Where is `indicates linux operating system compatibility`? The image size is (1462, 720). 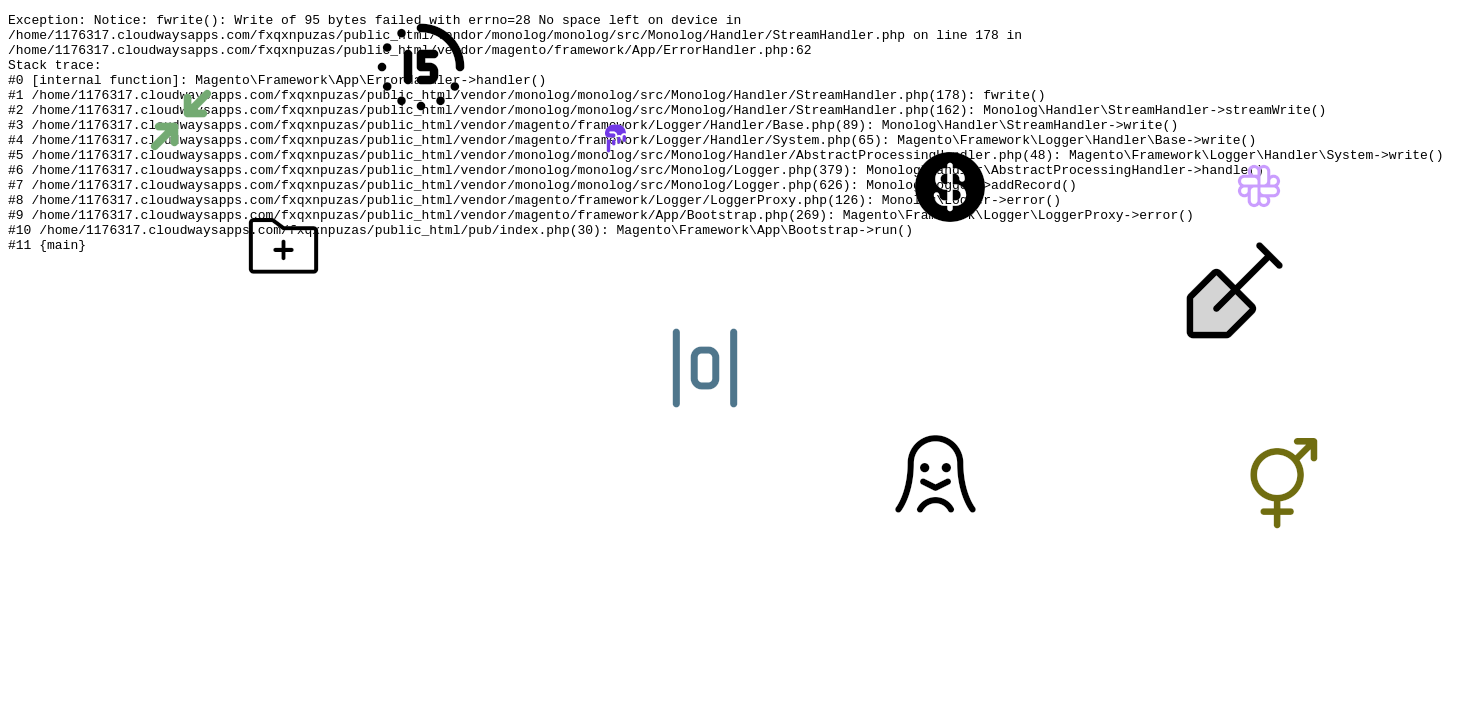
indicates linux operating system compatibility is located at coordinates (935, 478).